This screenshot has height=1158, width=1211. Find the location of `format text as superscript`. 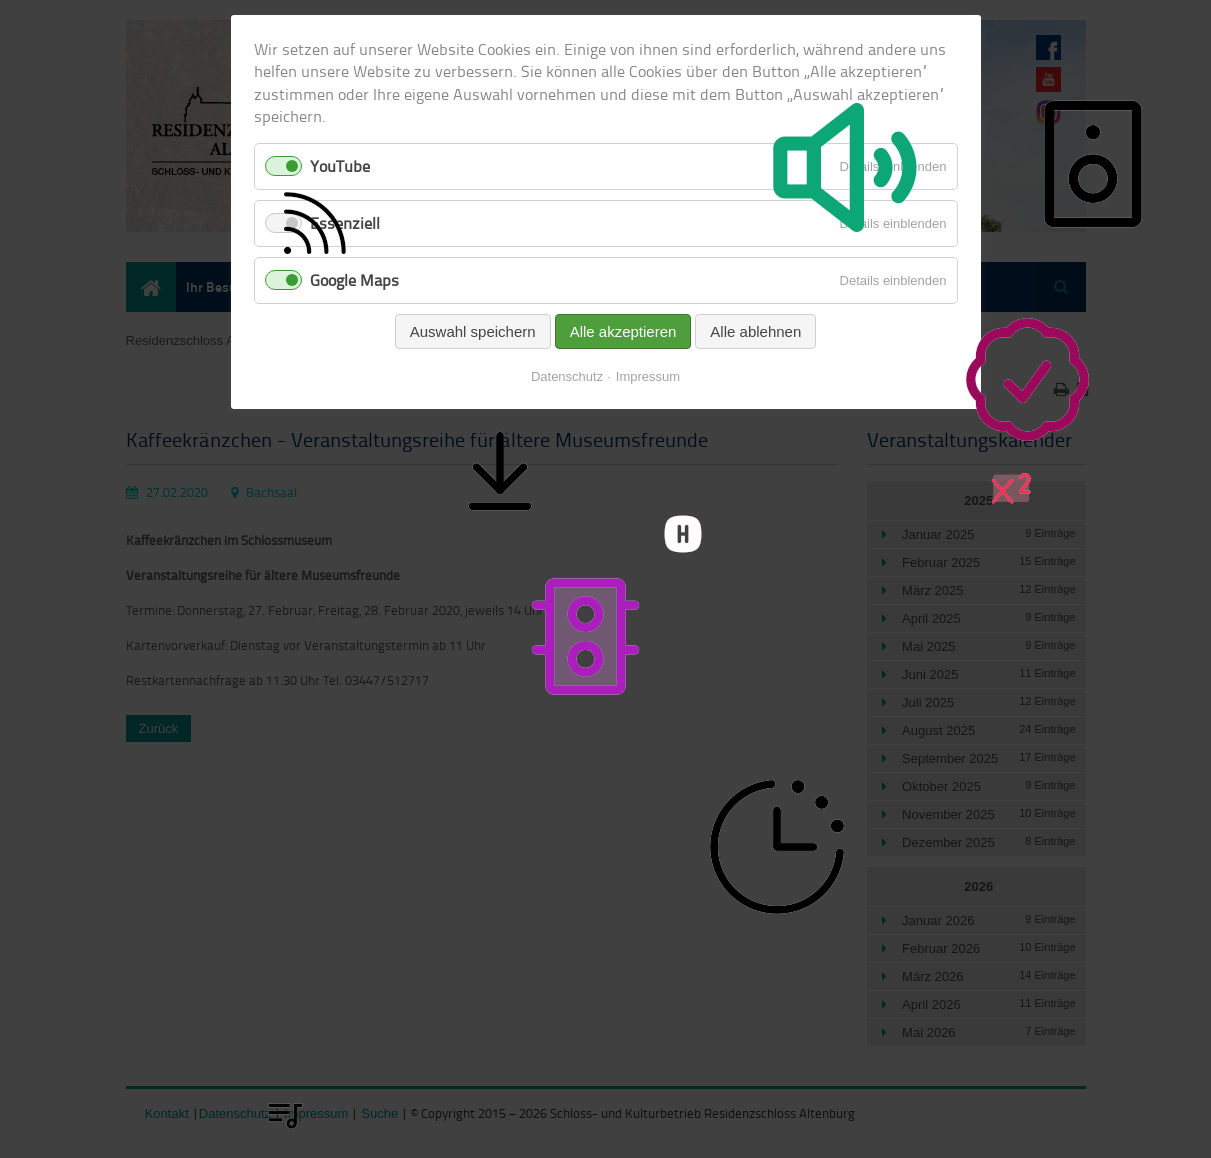

format text as superscript is located at coordinates (1009, 489).